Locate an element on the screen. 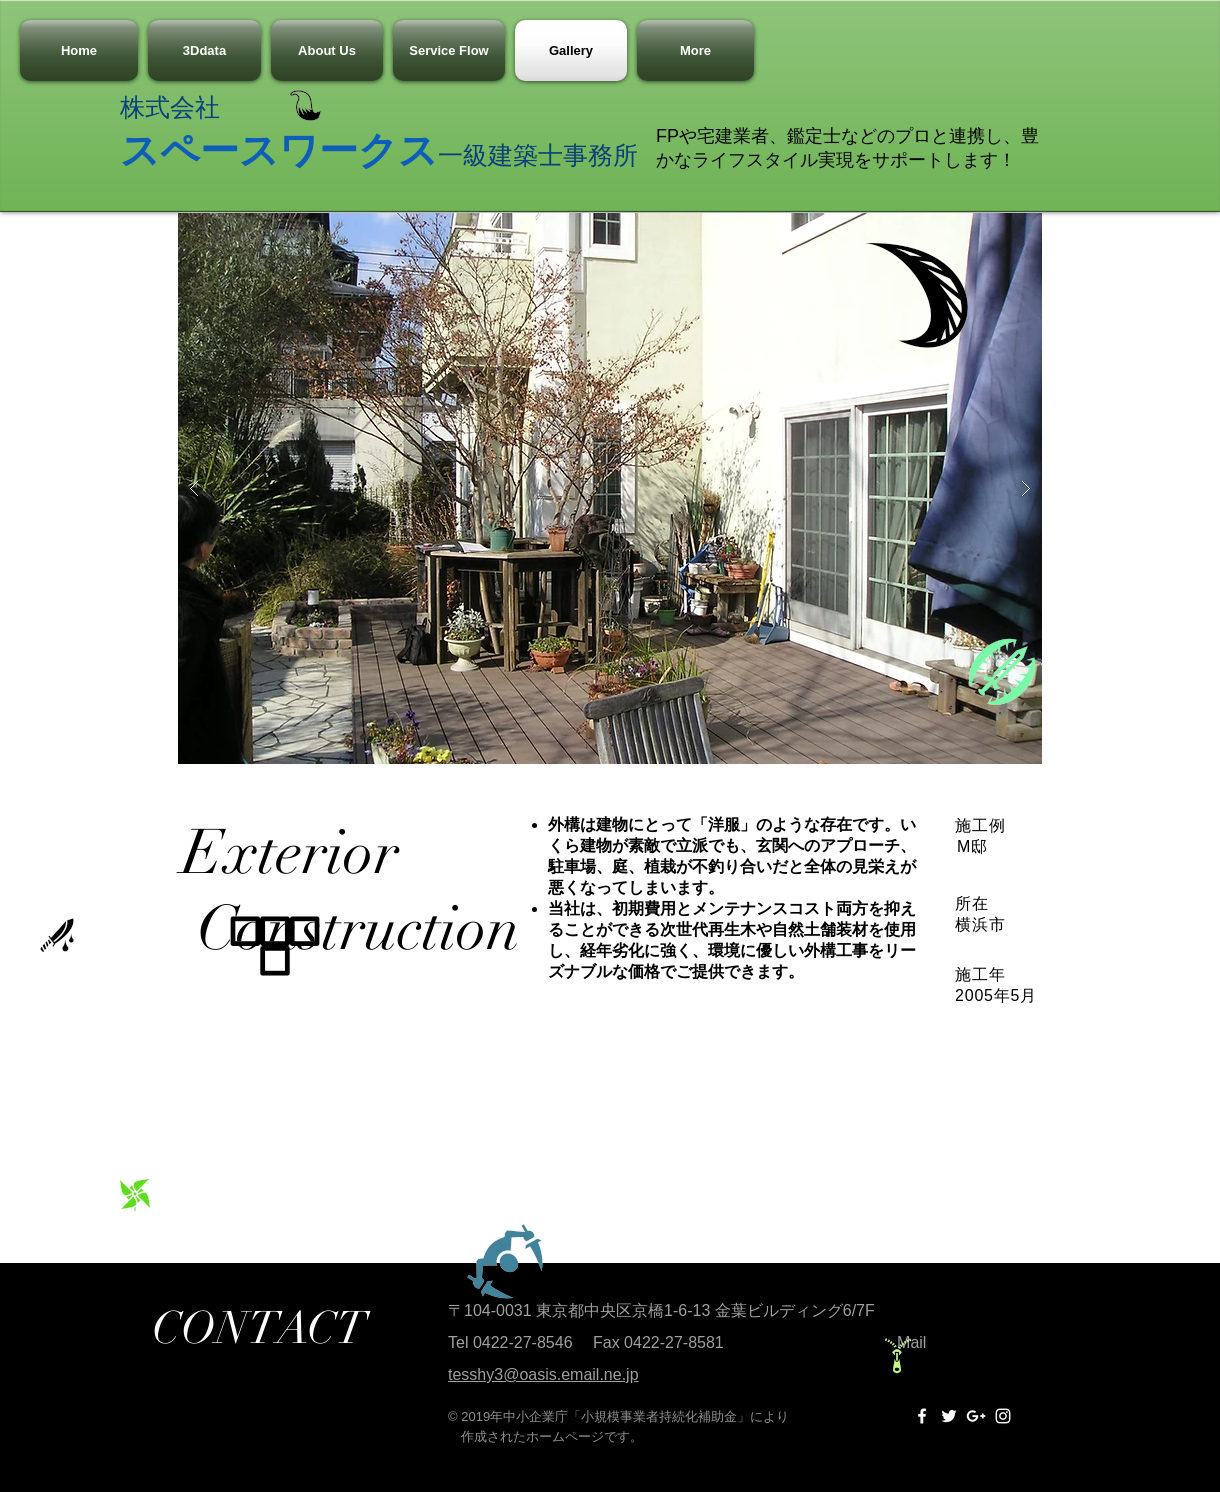 The width and height of the screenshot is (1220, 1492). attack or combat action button is located at coordinates (1002, 671).